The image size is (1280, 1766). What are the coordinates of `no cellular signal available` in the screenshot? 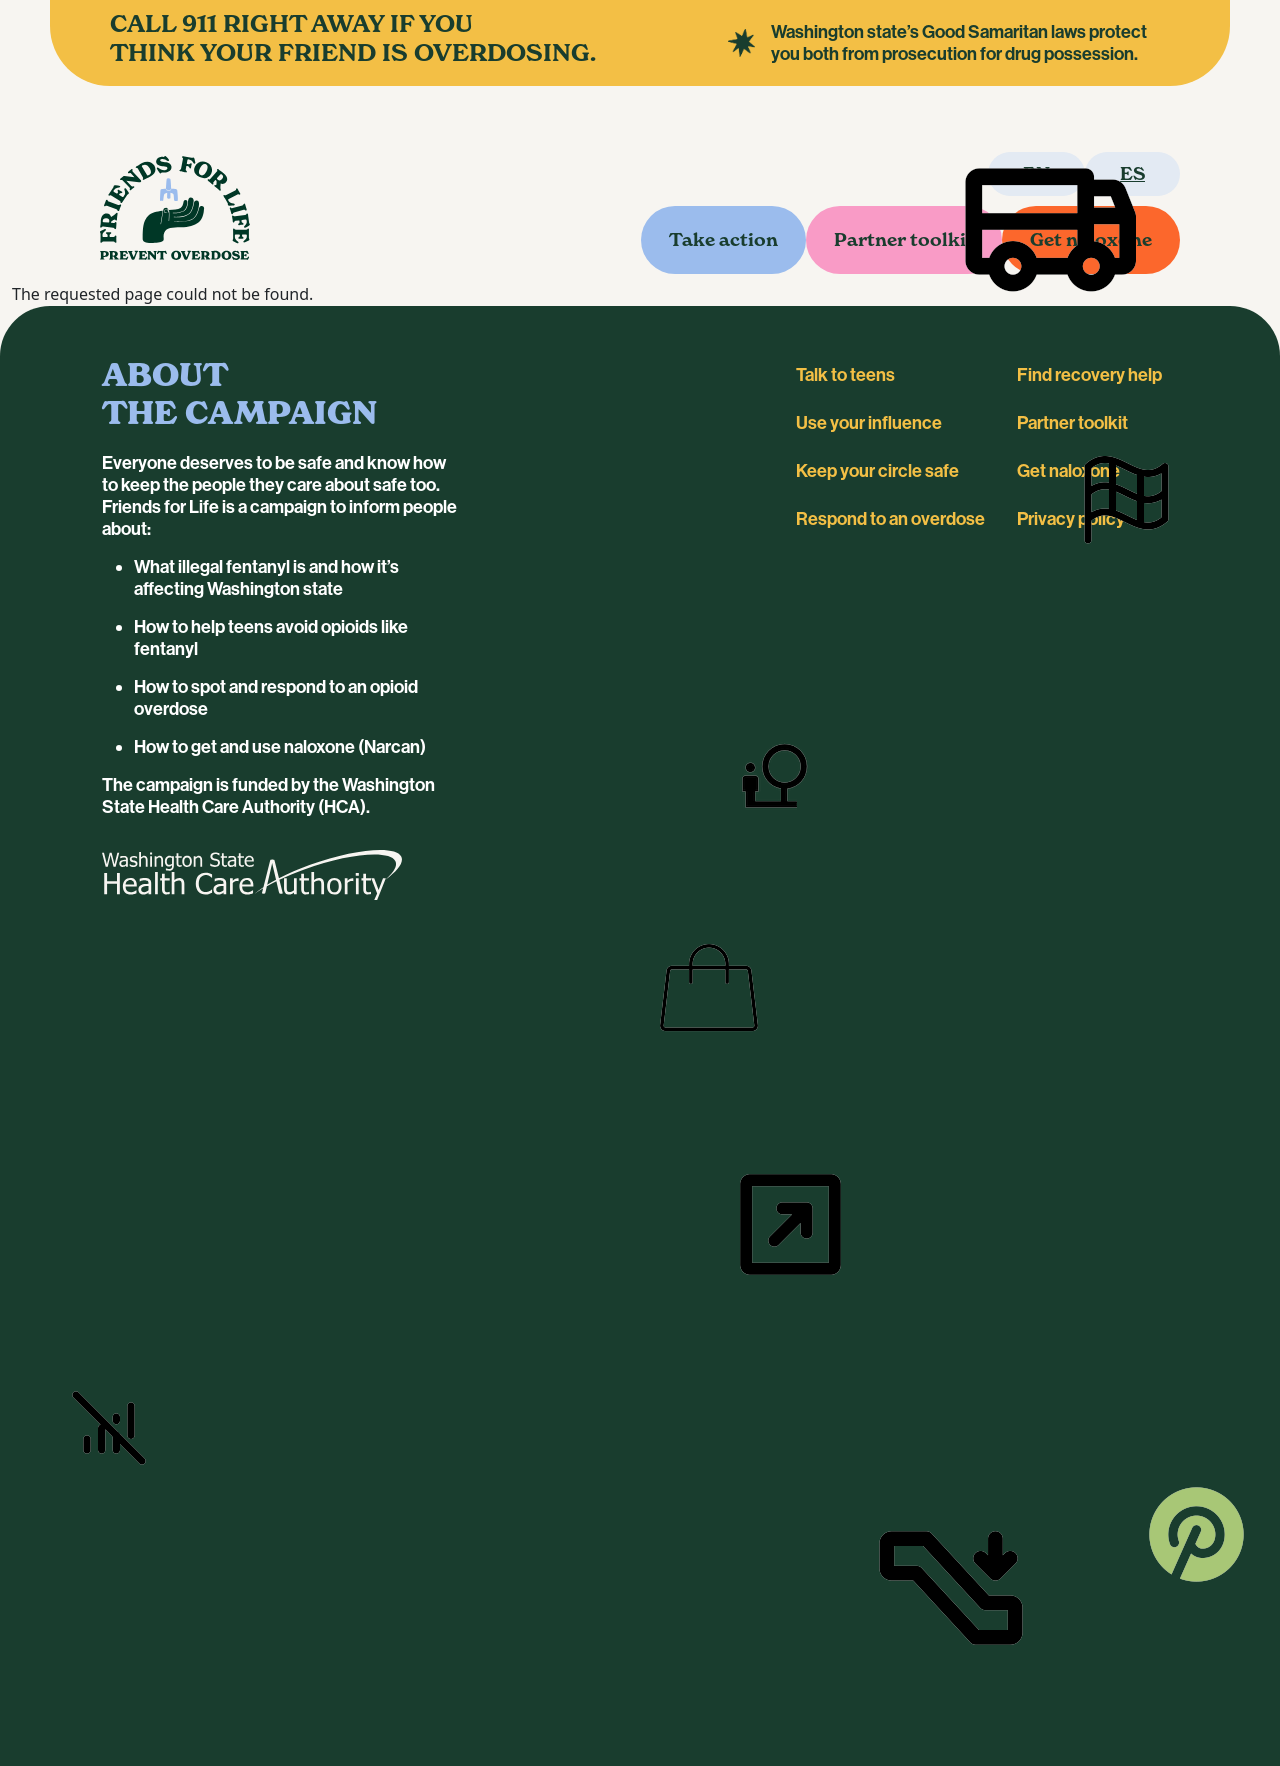 It's located at (109, 1428).